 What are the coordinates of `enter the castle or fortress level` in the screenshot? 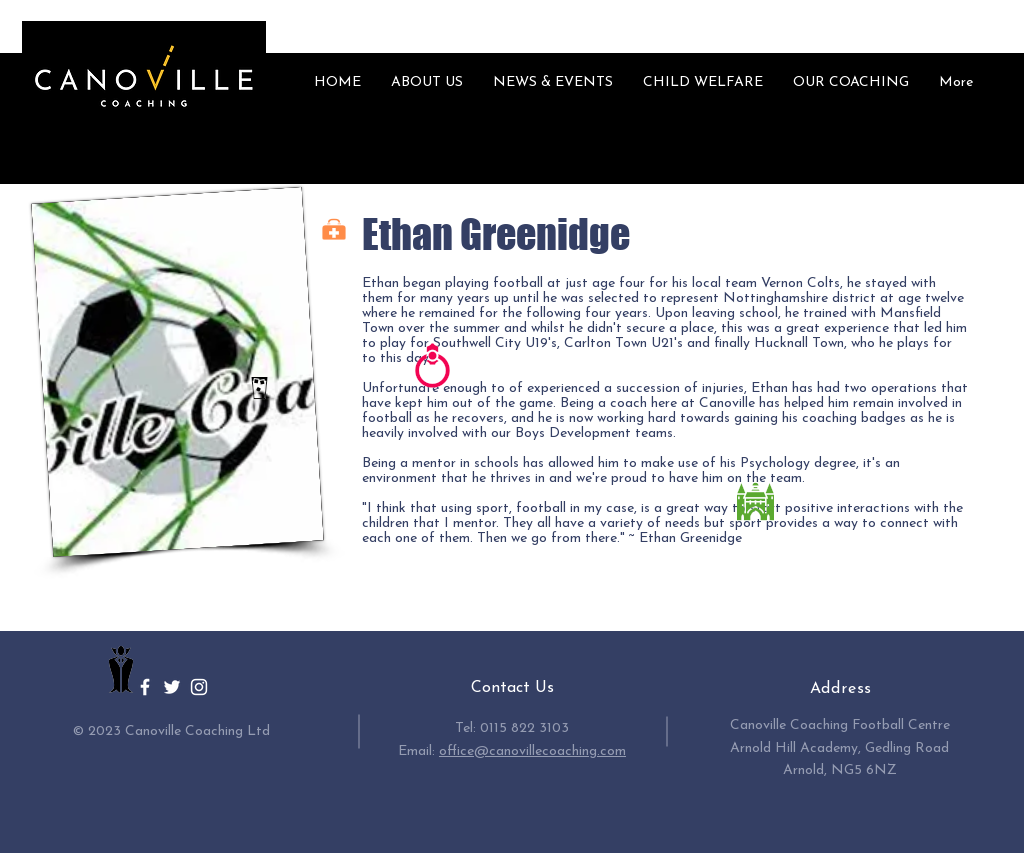 It's located at (755, 501).